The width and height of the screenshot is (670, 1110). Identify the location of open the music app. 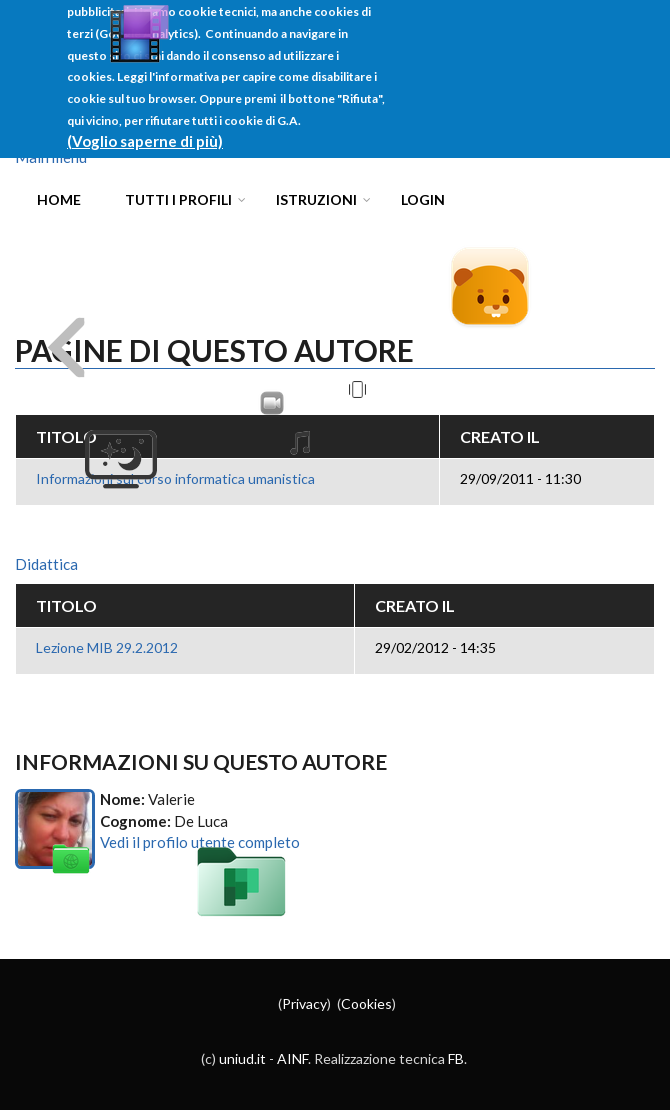
(300, 443).